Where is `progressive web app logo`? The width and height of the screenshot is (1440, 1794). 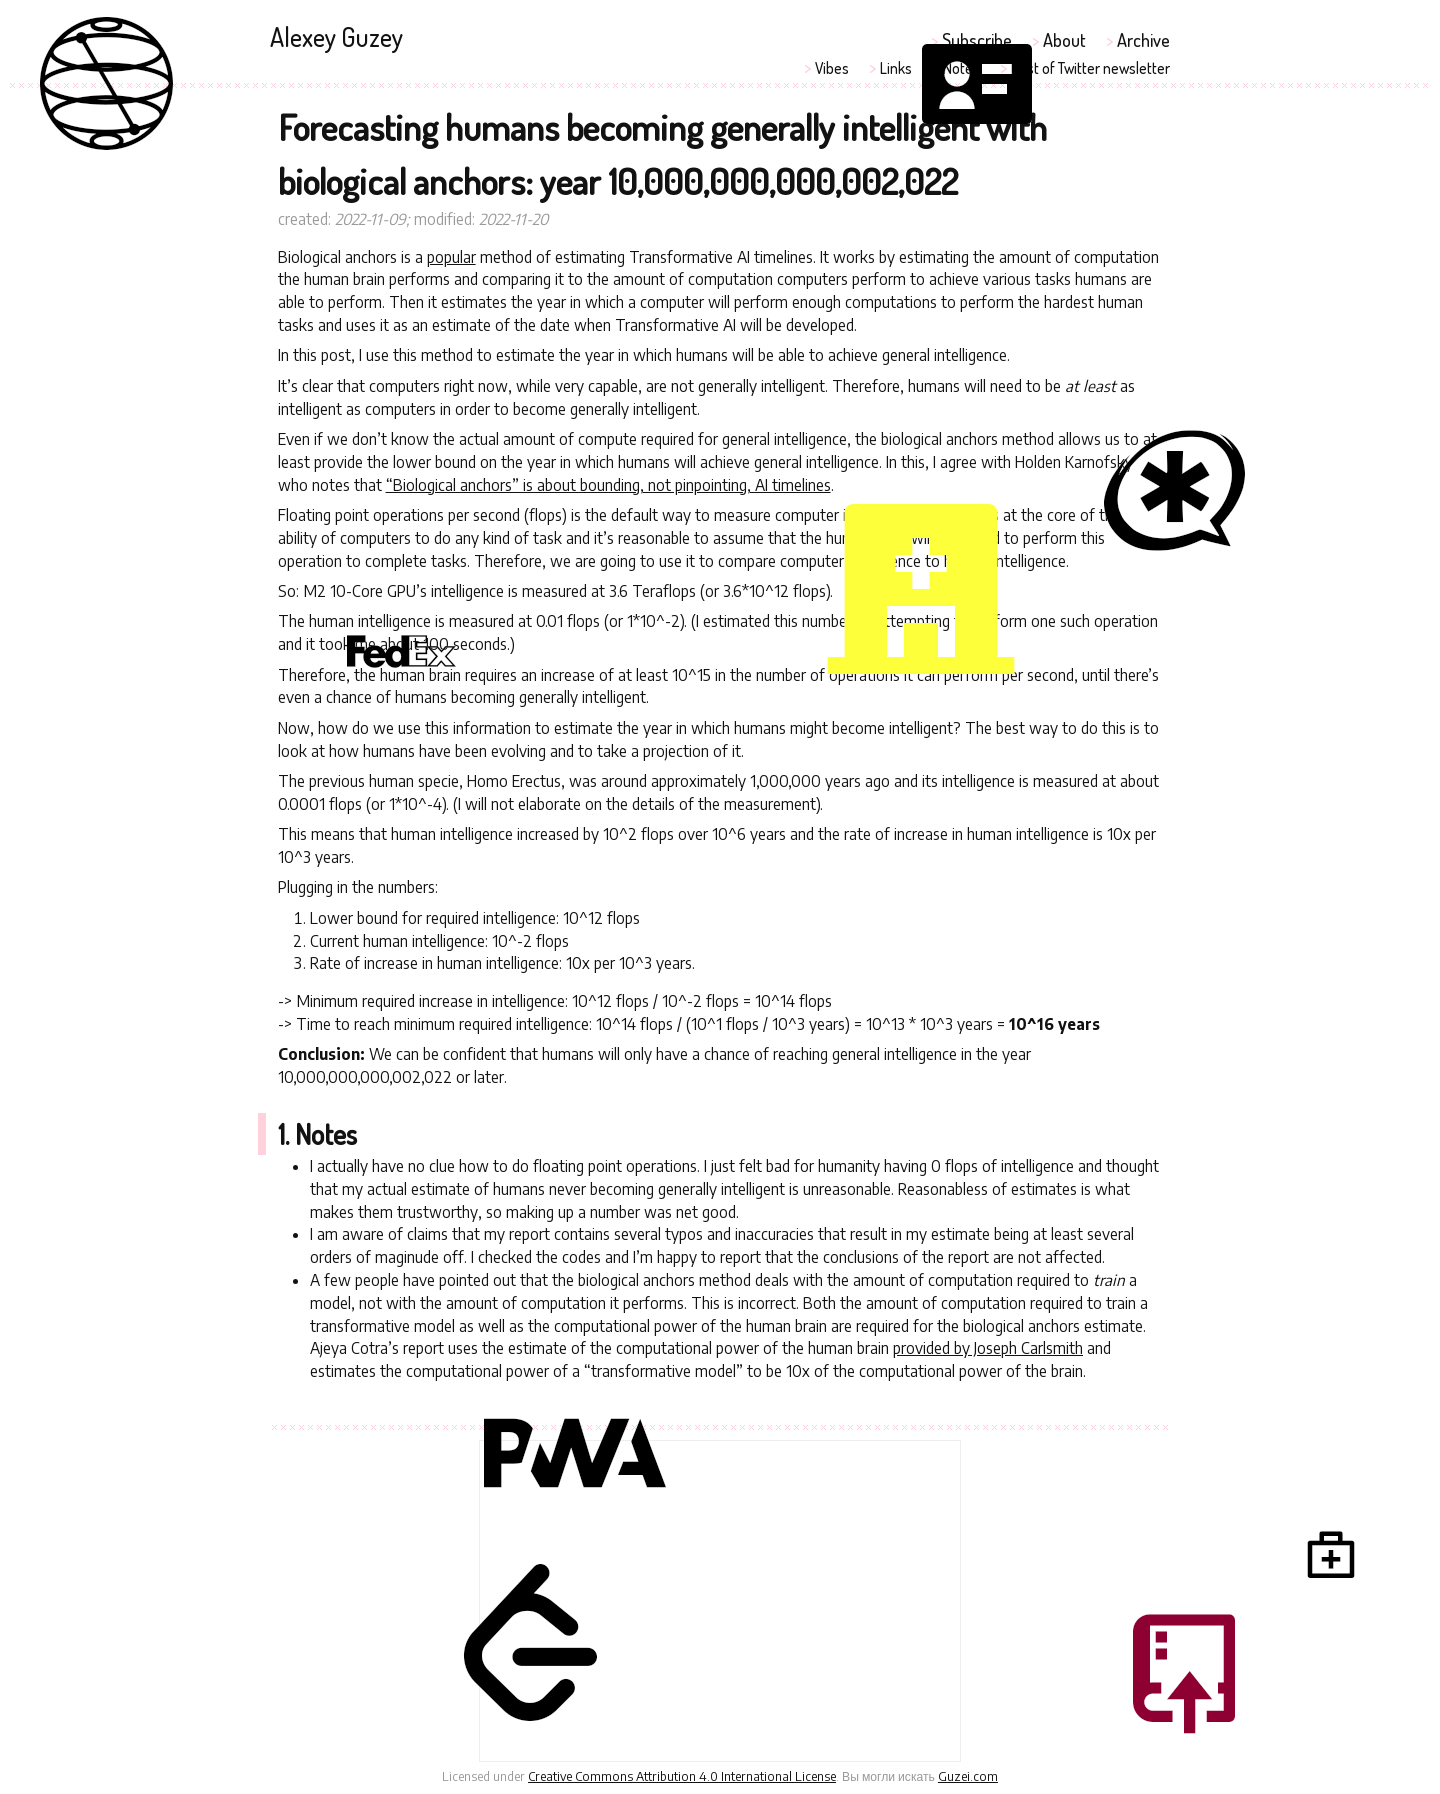 progressive web app logo is located at coordinates (575, 1453).